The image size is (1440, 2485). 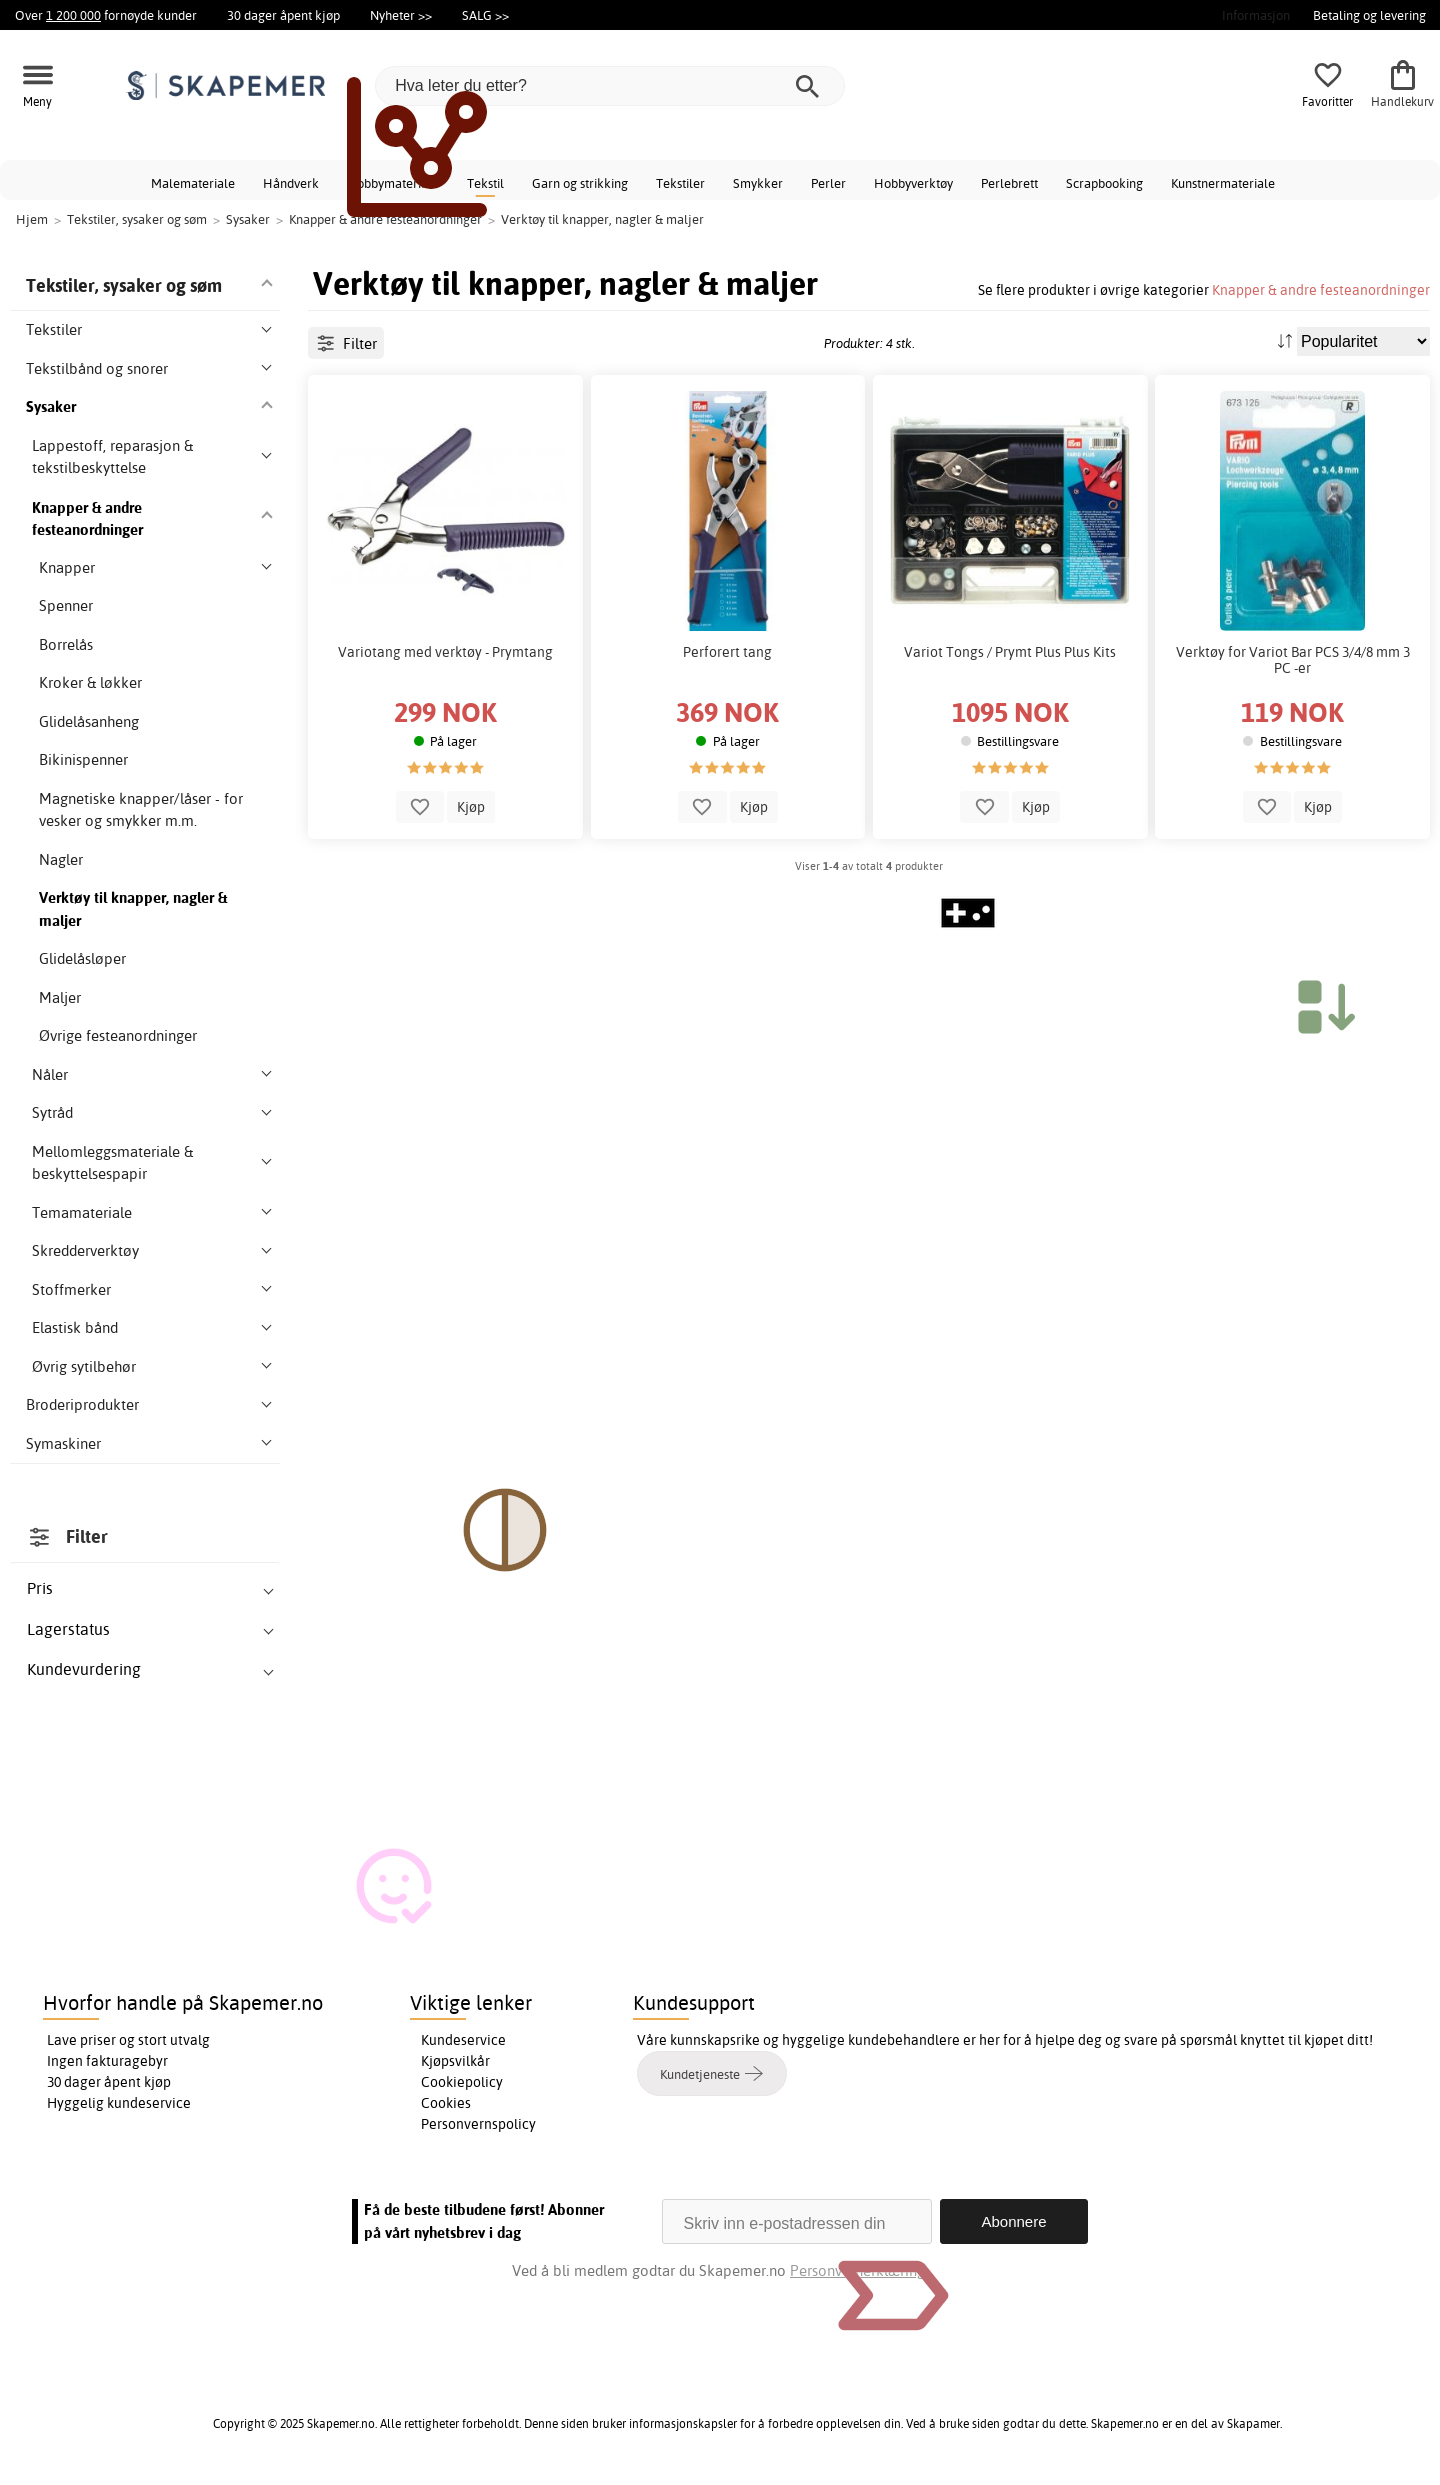 I want to click on mark item as important, so click(x=890, y=2295).